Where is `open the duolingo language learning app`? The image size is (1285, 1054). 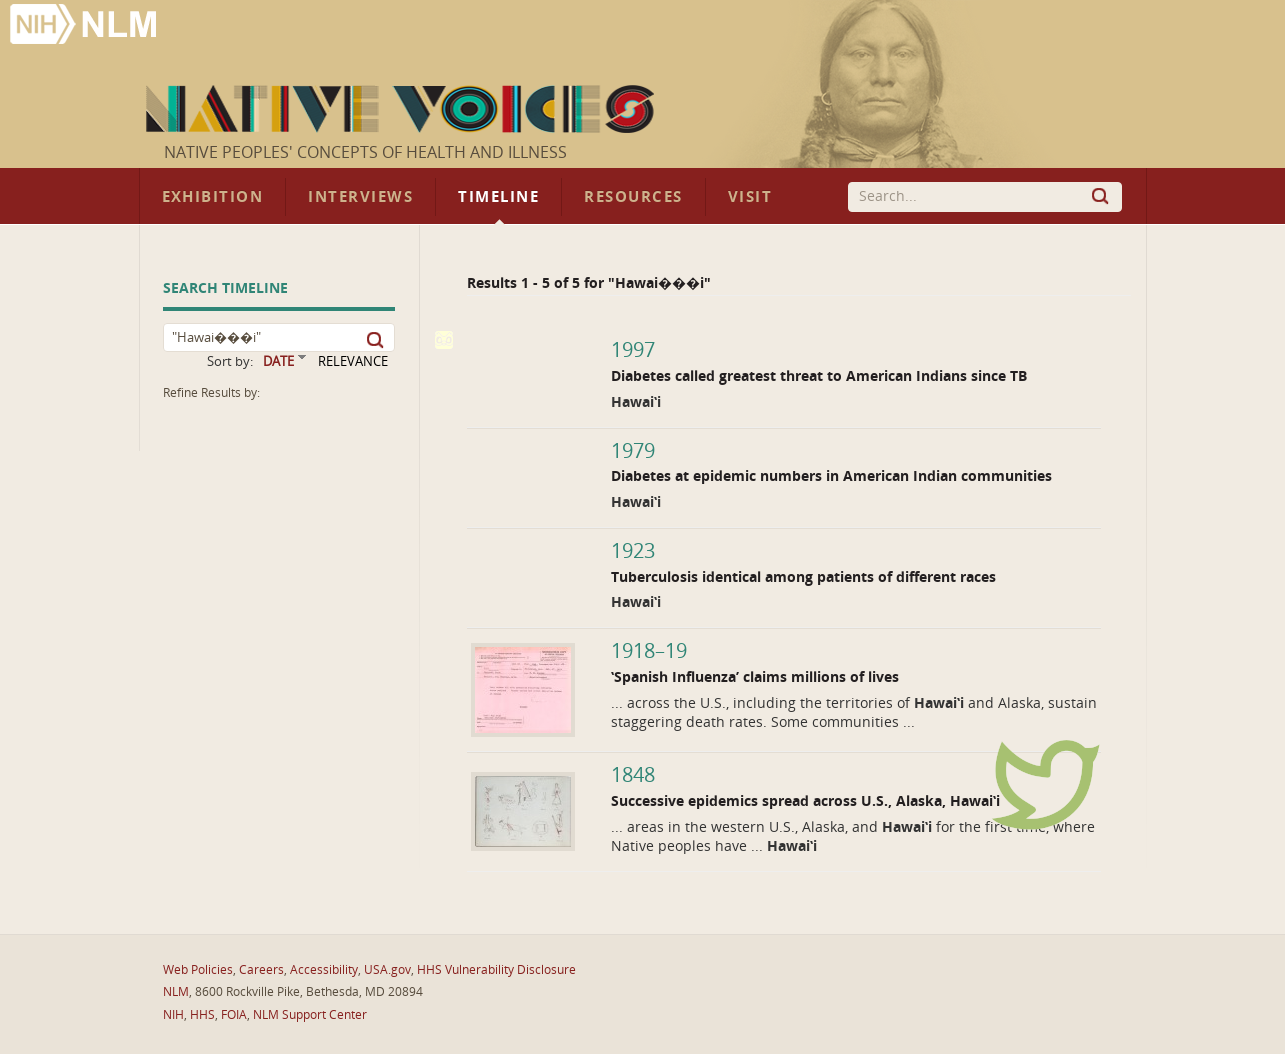
open the duolingo language learning app is located at coordinates (444, 340).